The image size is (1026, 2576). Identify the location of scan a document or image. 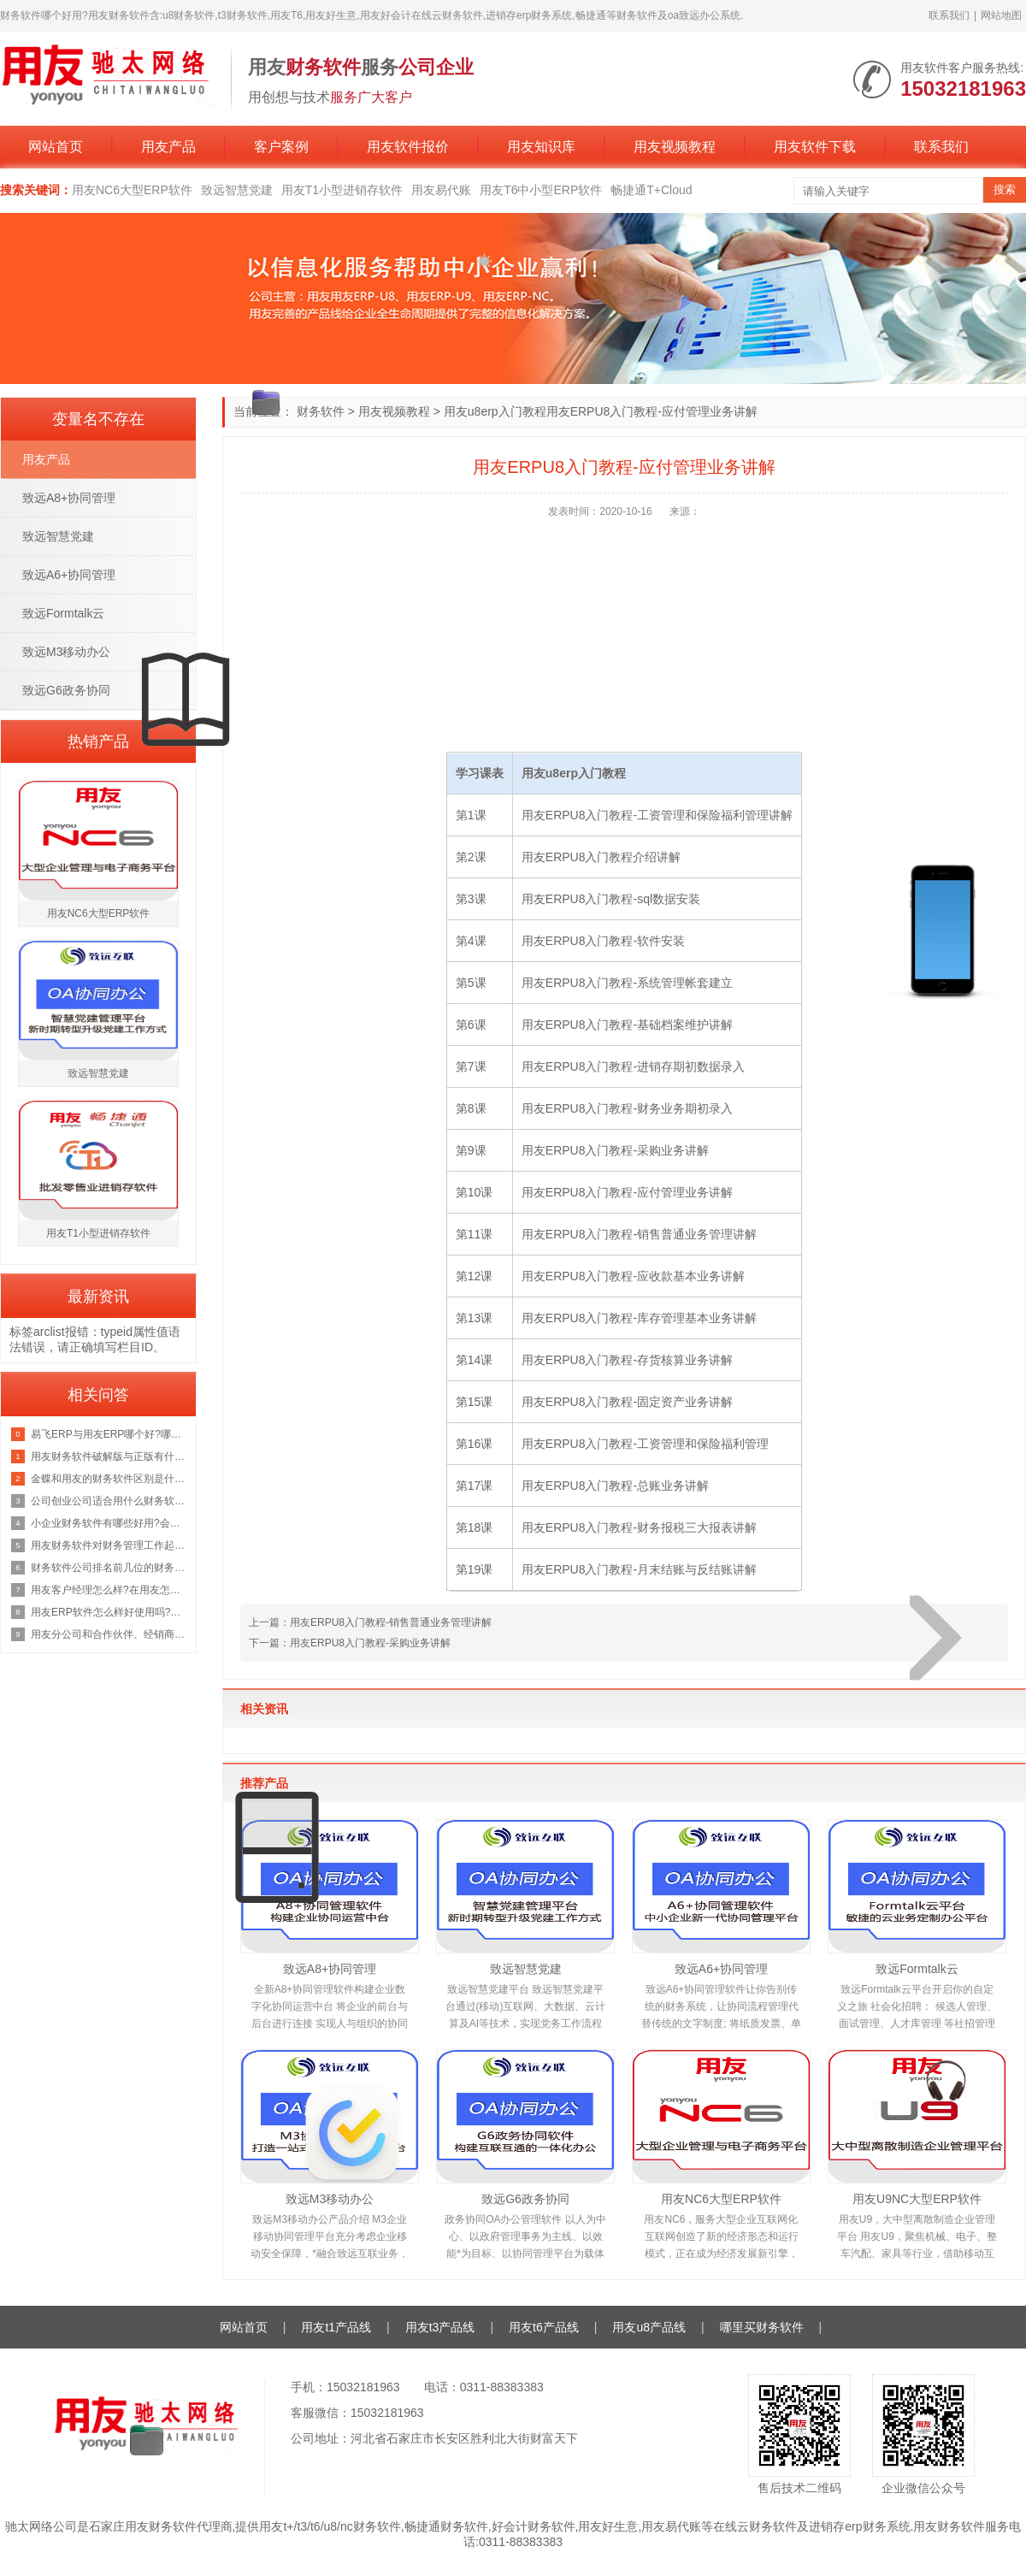
(277, 1847).